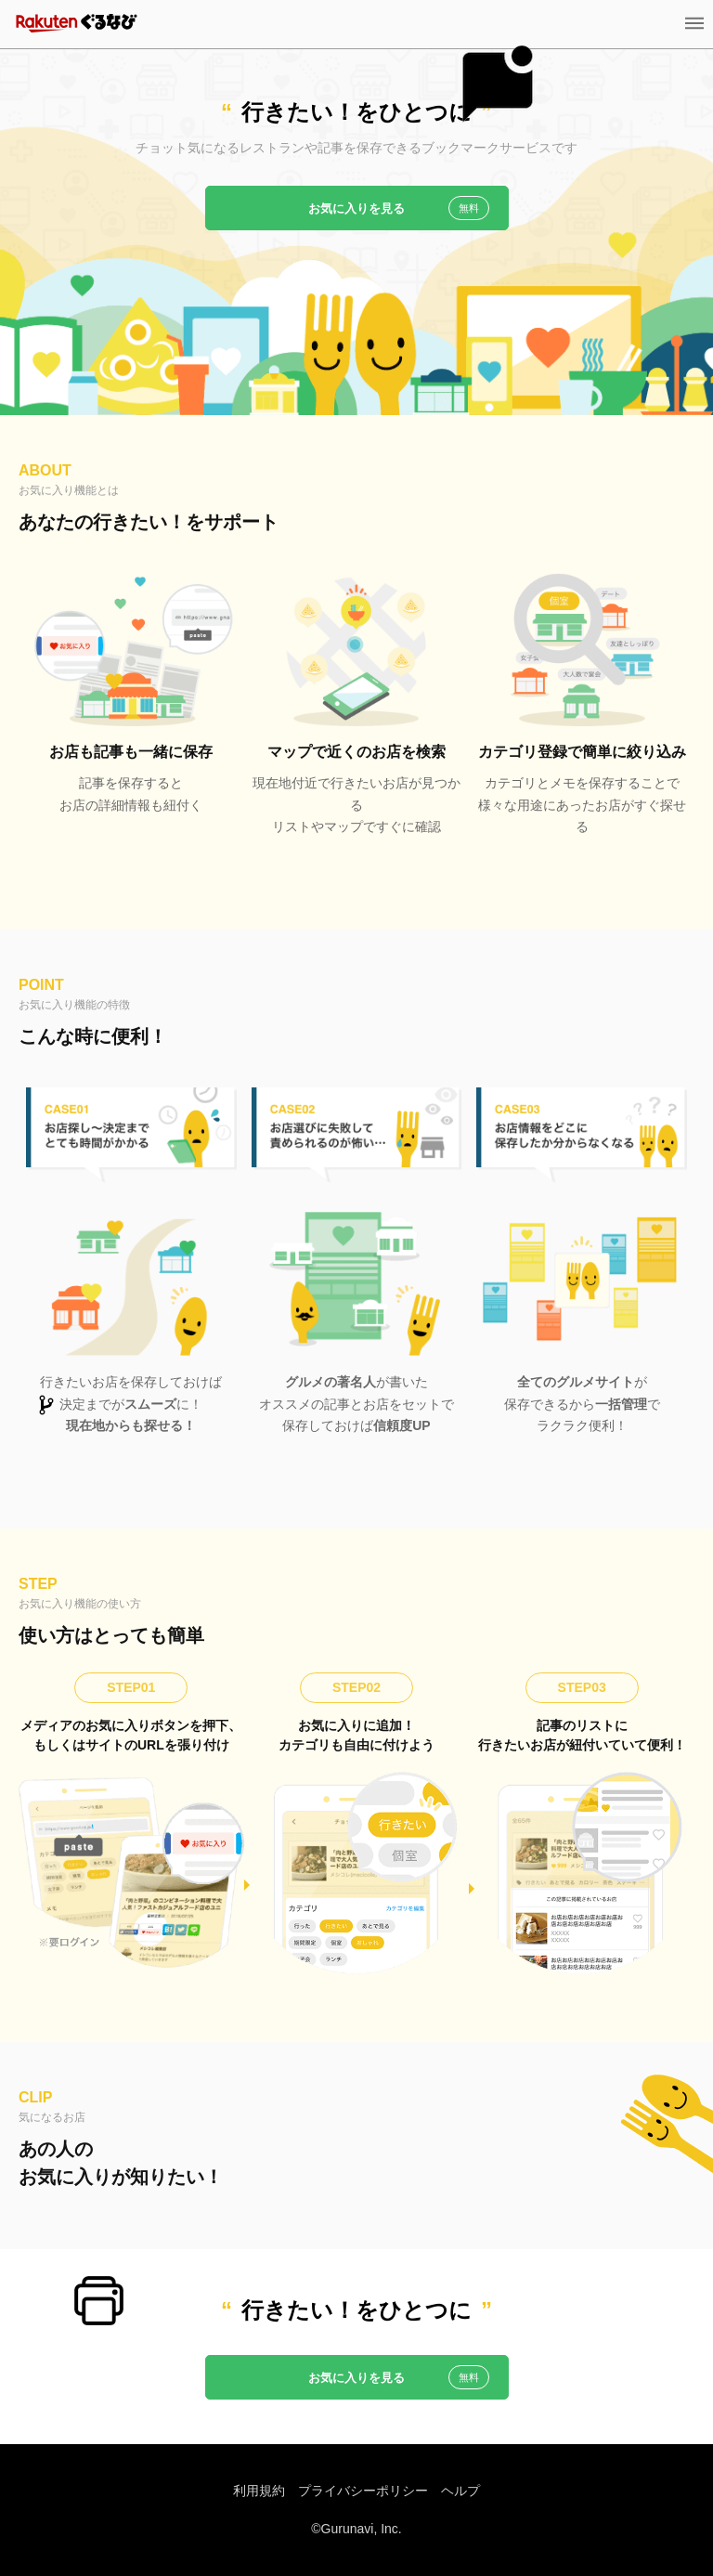 This screenshot has height=2576, width=713. What do you see at coordinates (46, 1405) in the screenshot?
I see `create a new git branch` at bounding box center [46, 1405].